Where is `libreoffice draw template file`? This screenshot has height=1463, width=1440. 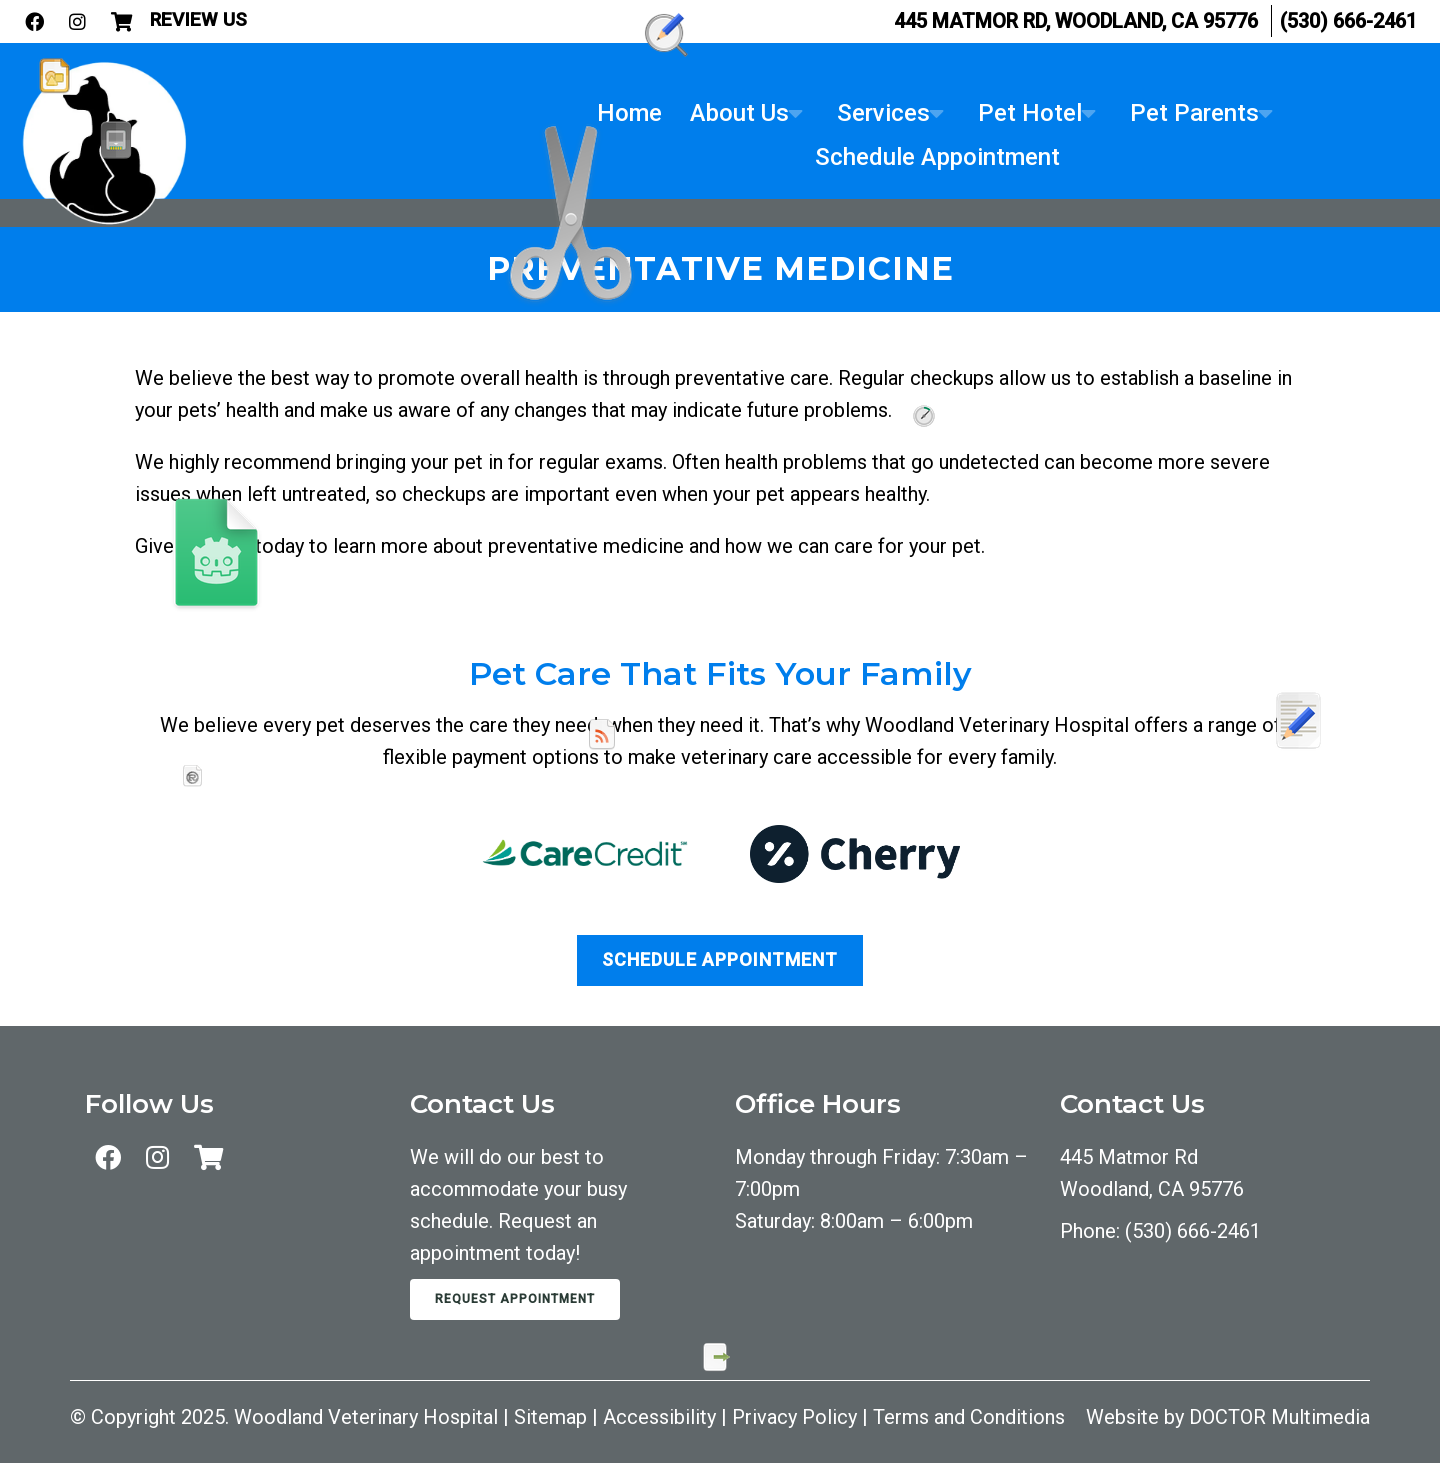
libreoffice draw template file is located at coordinates (54, 75).